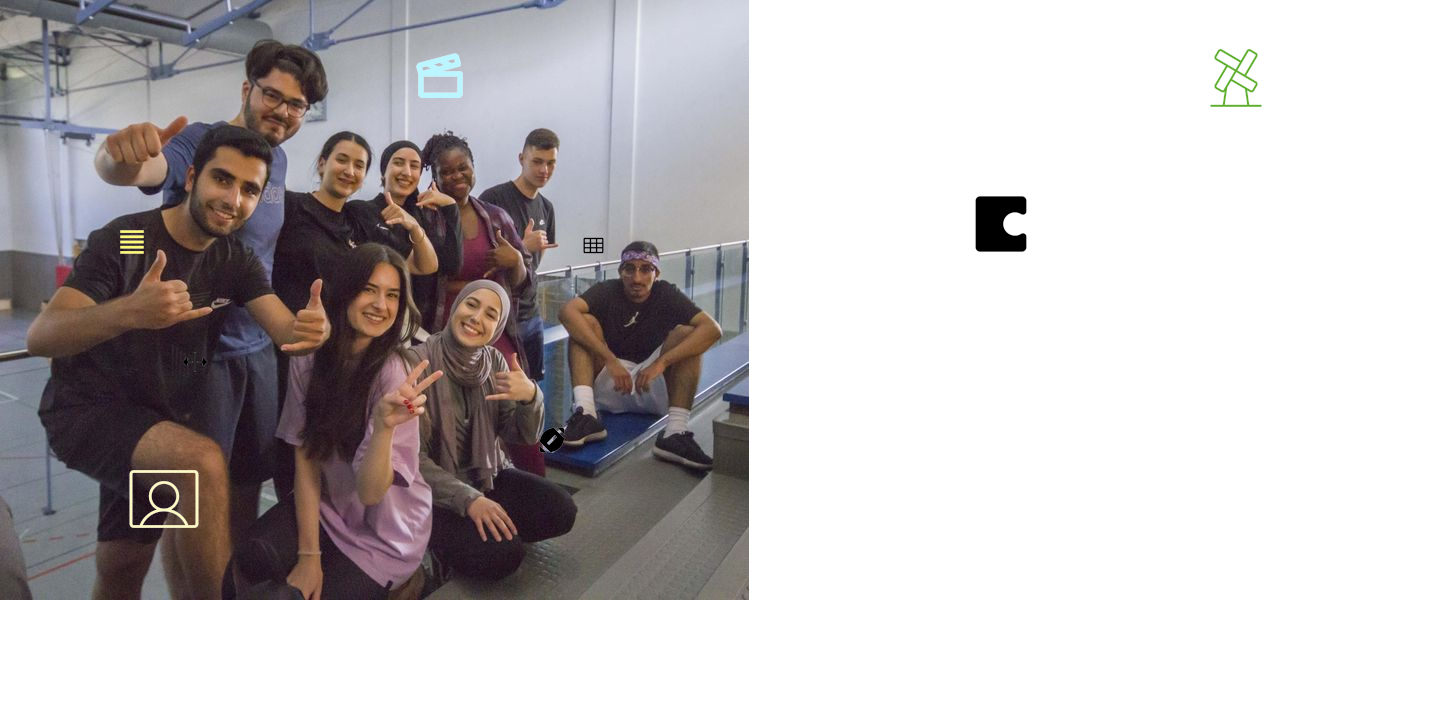 The width and height of the screenshot is (1440, 720). Describe the element at coordinates (1001, 224) in the screenshot. I see `open Coda app` at that location.